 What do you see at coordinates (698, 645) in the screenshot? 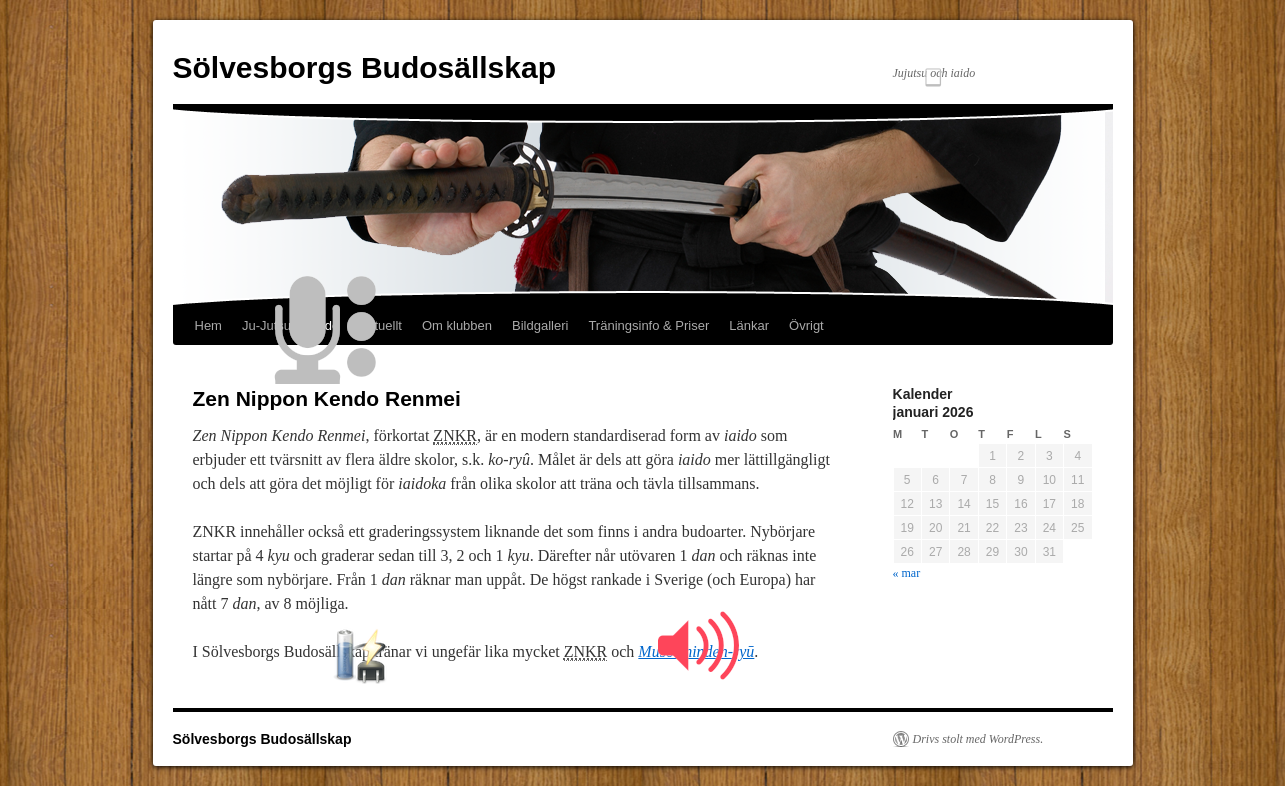
I see `adjust audio volume settings` at bounding box center [698, 645].